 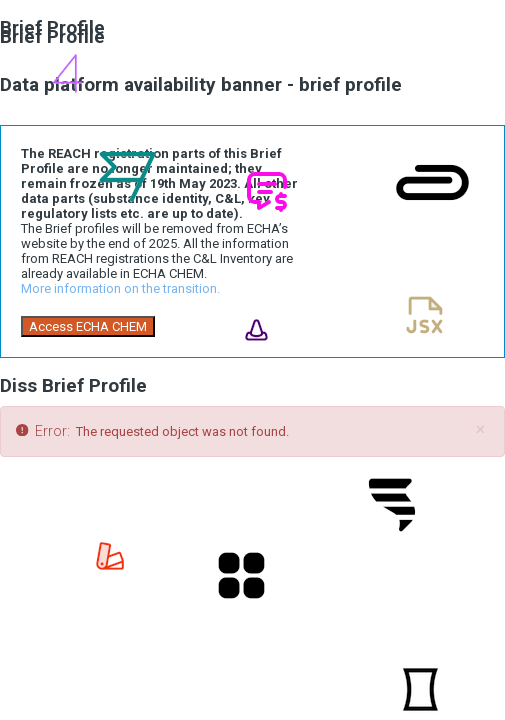 I want to click on attach a file to your message, so click(x=432, y=182).